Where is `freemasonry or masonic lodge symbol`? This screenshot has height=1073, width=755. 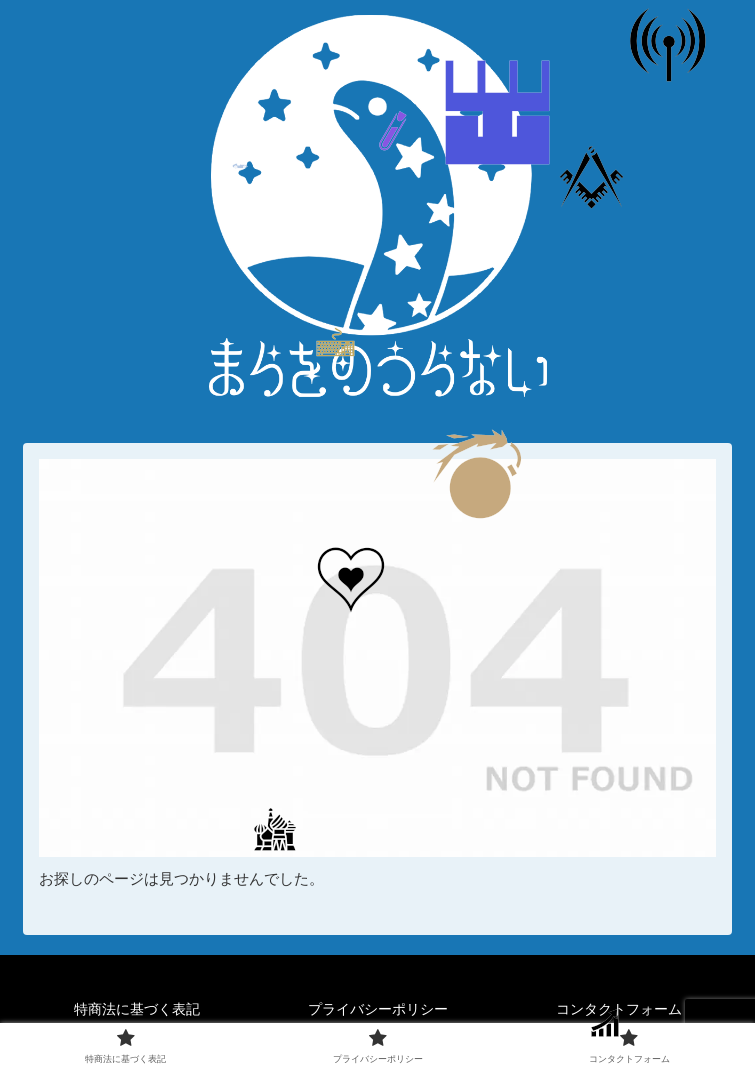 freemasonry or masonic lodge symbol is located at coordinates (591, 177).